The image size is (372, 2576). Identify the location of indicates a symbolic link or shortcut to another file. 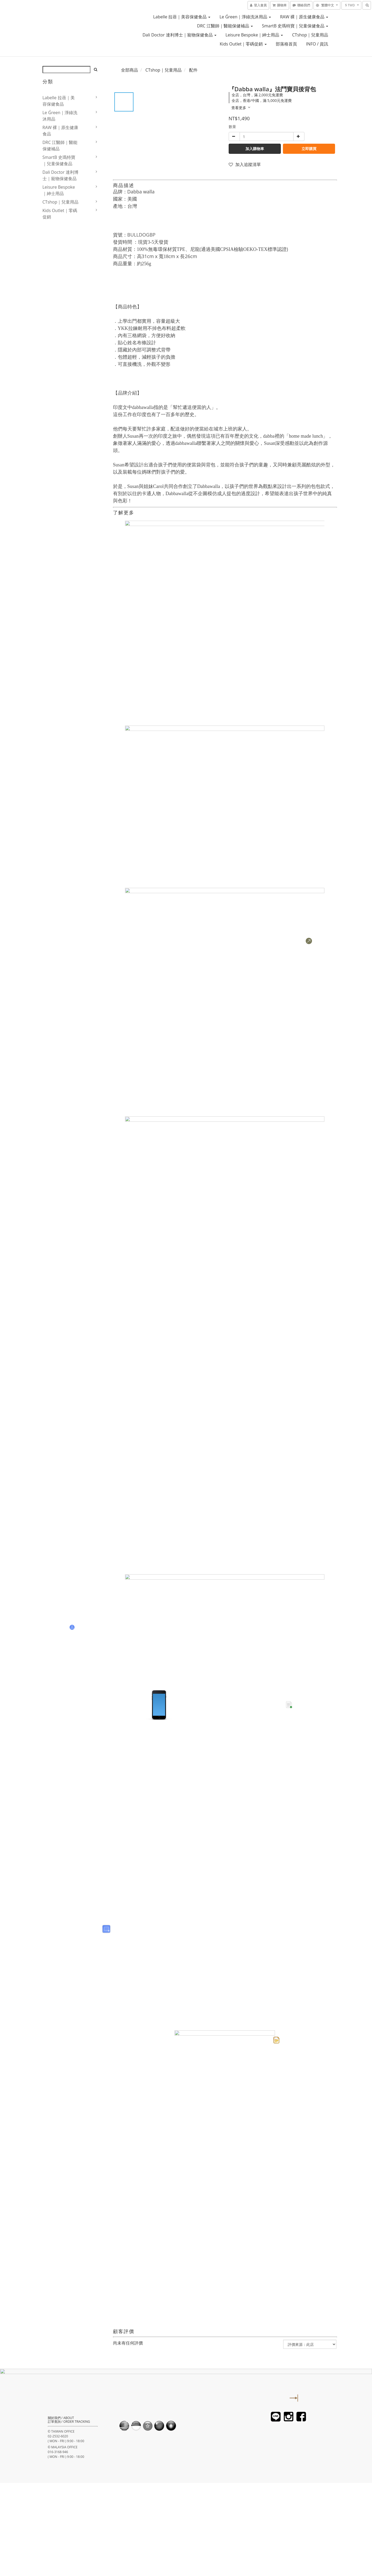
(309, 941).